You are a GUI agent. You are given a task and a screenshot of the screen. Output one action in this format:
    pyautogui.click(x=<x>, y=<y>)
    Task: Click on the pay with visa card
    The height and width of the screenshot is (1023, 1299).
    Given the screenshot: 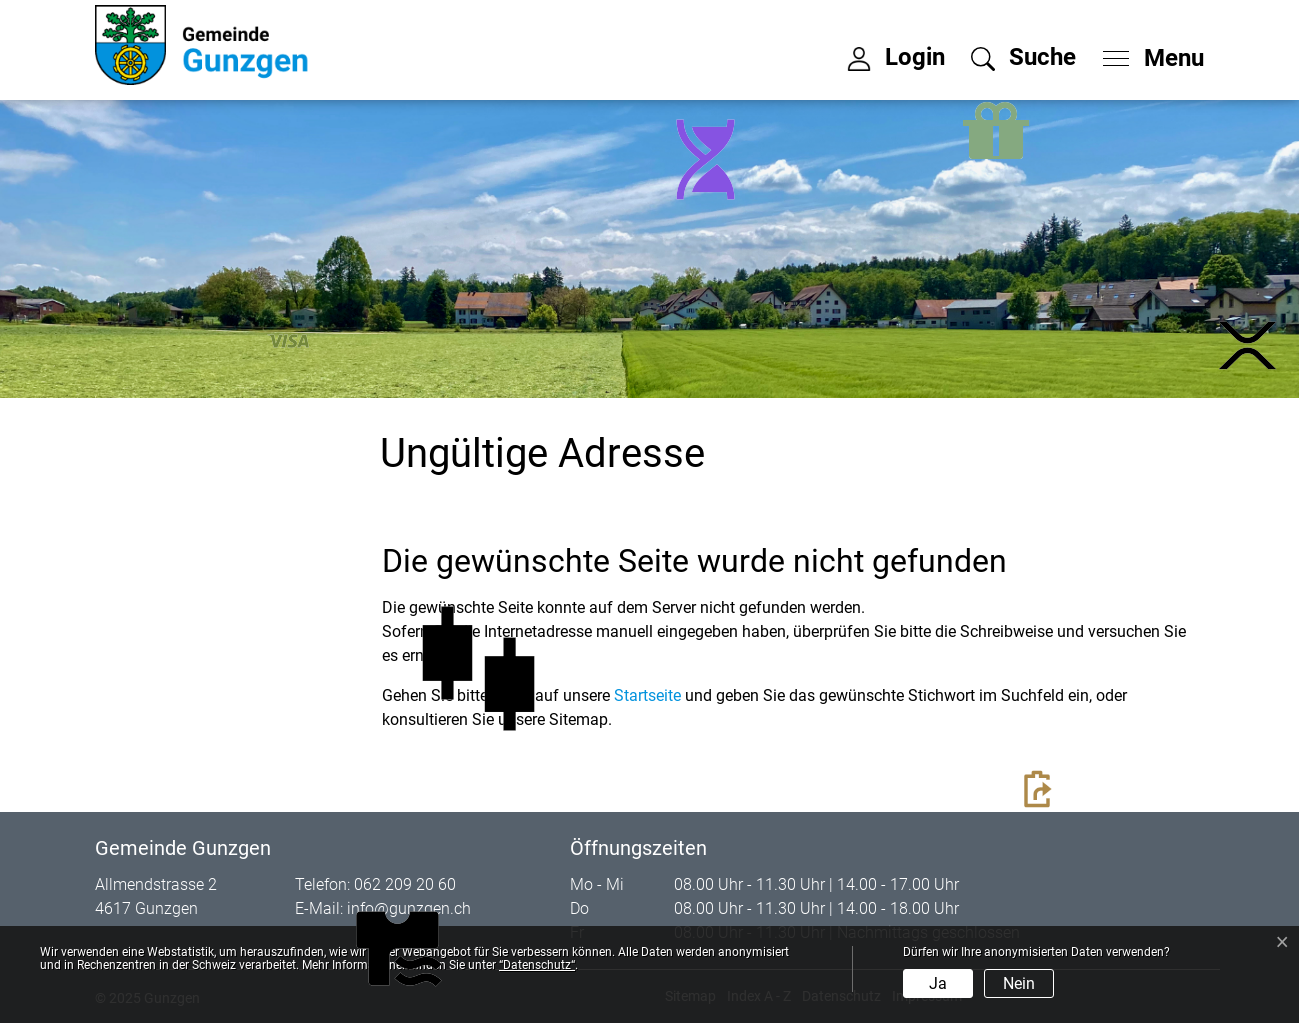 What is the action you would take?
    pyautogui.click(x=288, y=341)
    